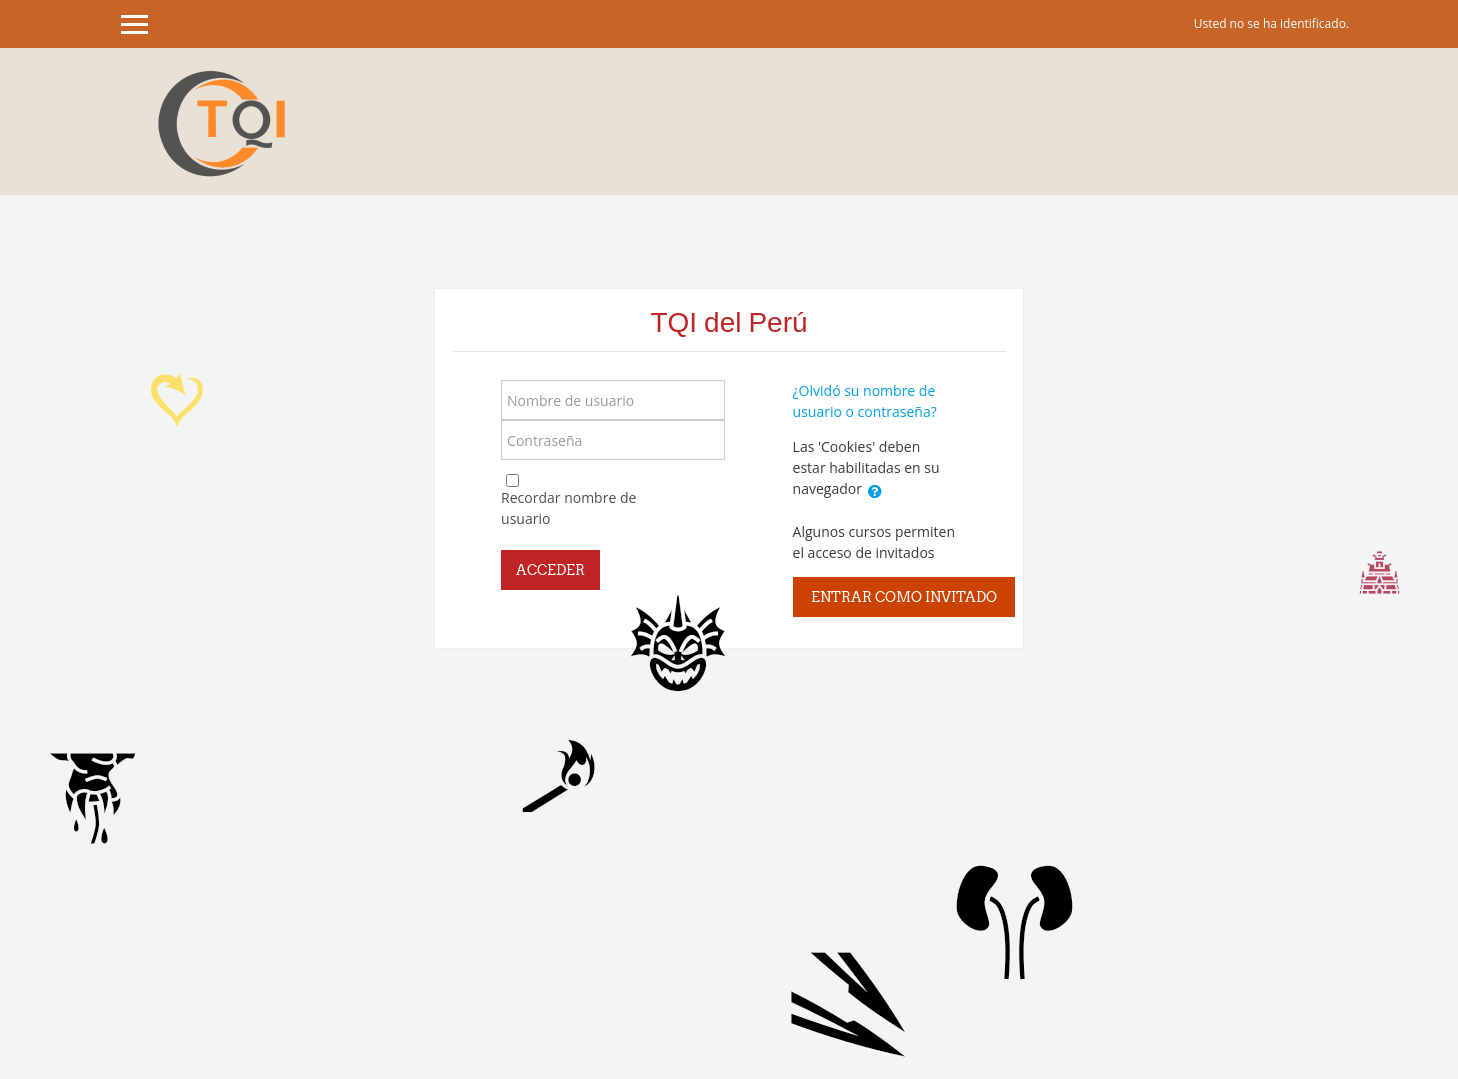 This screenshot has height=1079, width=1458. What do you see at coordinates (559, 776) in the screenshot?
I see `ignite or start a fire feature` at bounding box center [559, 776].